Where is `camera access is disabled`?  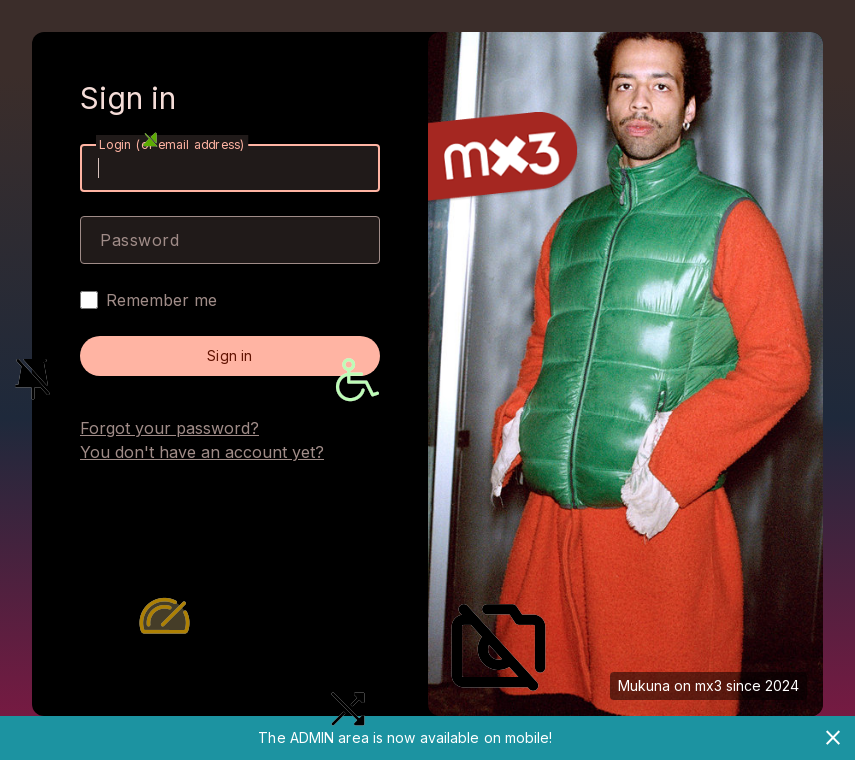
camera access is disabled is located at coordinates (498, 647).